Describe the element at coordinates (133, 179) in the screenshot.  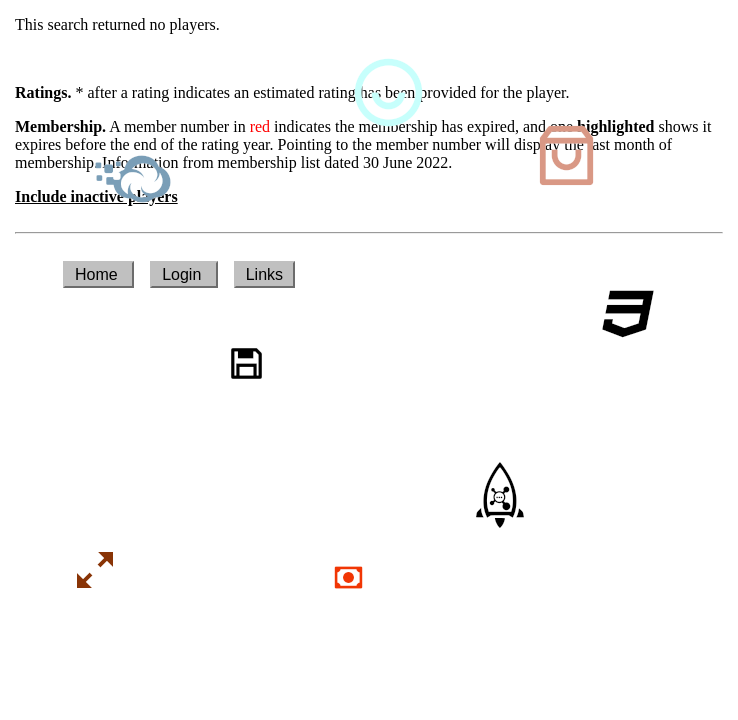
I see `cloudversify logo` at that location.